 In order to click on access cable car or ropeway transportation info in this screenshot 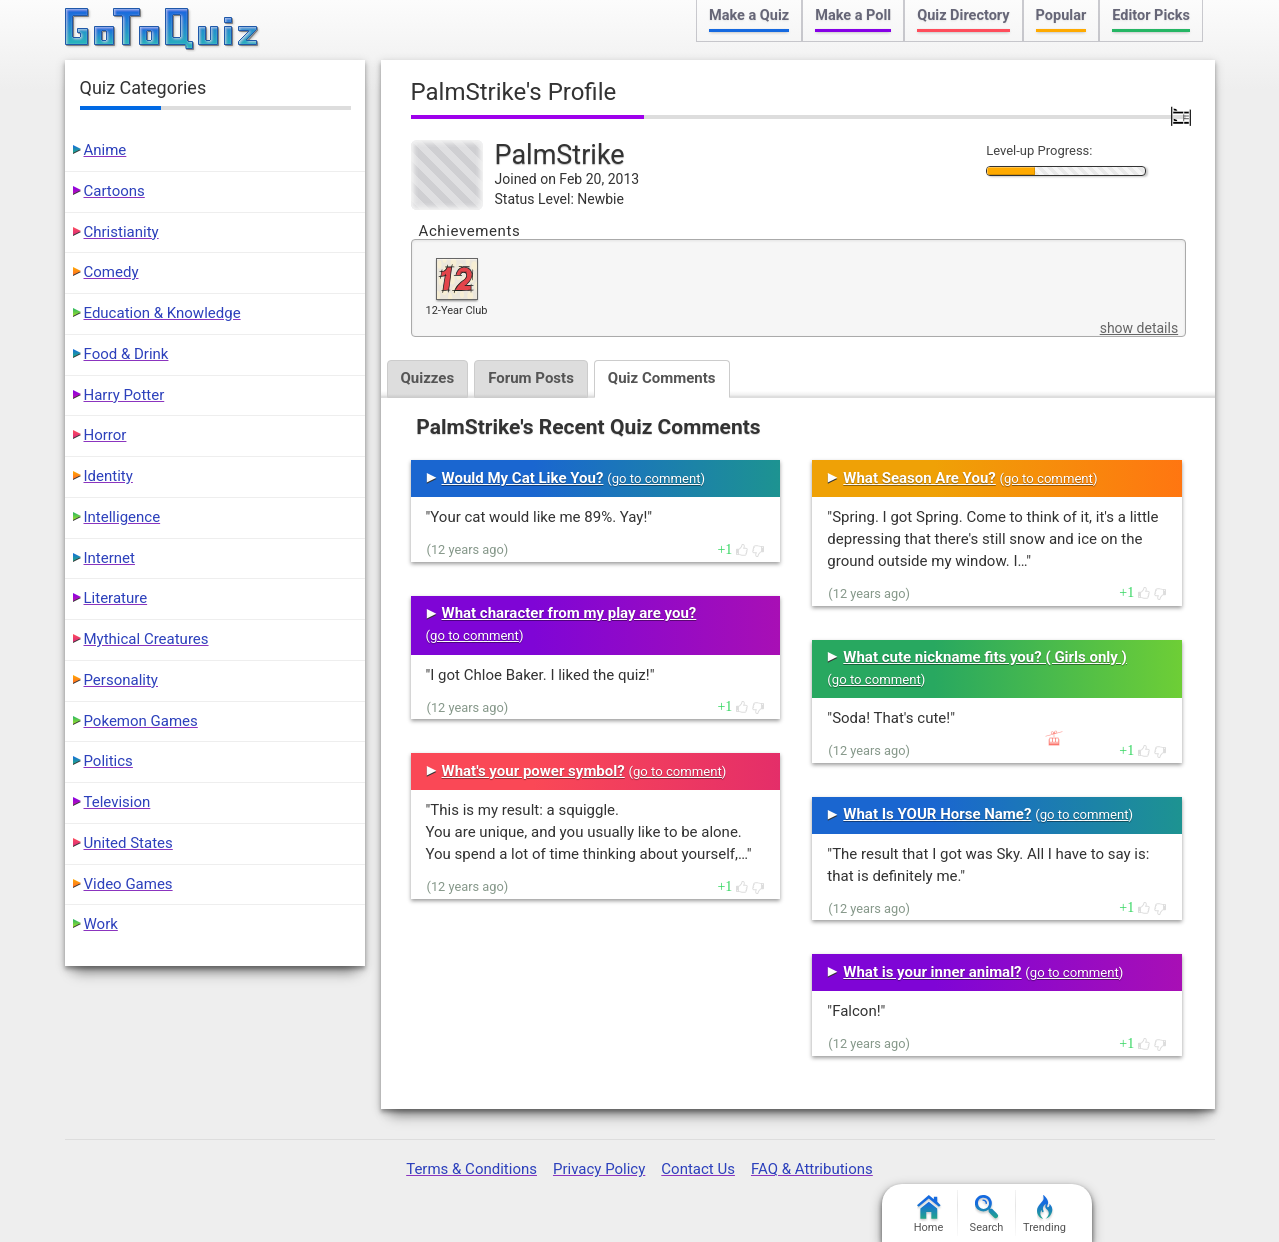, I will do `click(1054, 739)`.